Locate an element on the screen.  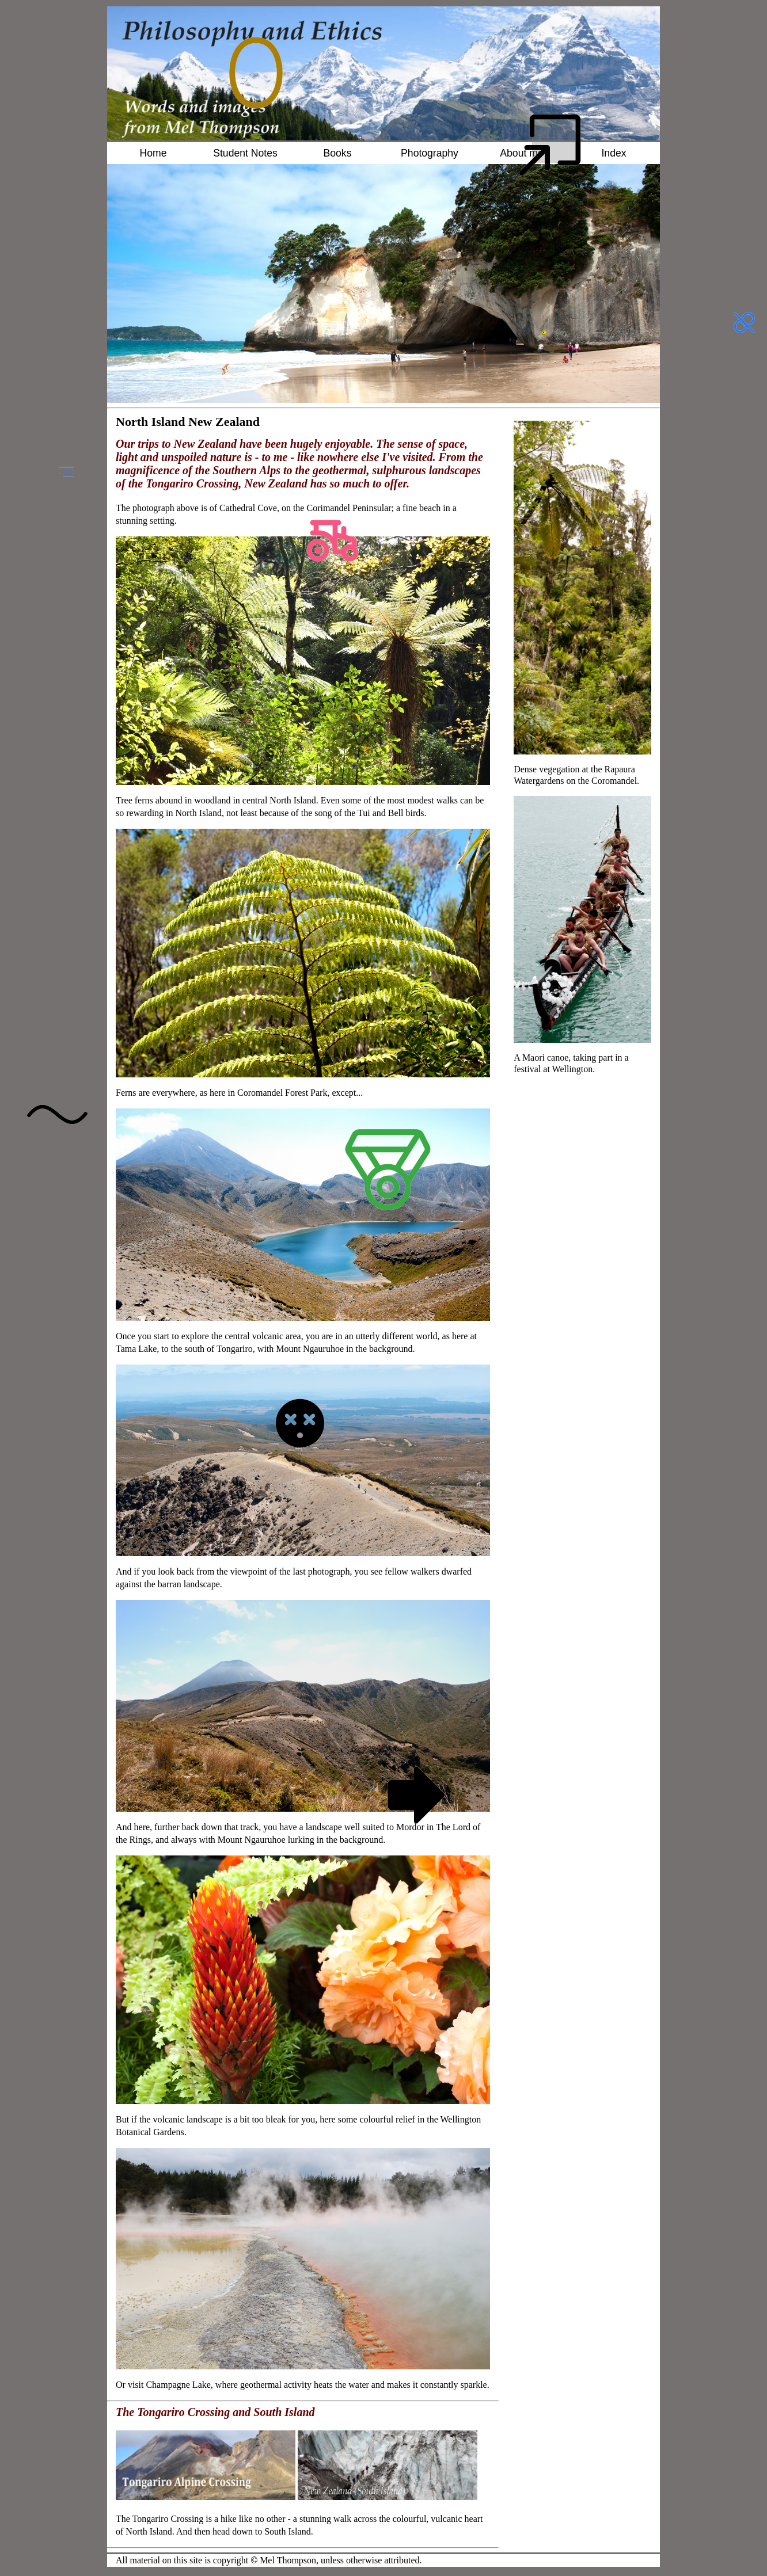
indicates an approximate or estimated value is located at coordinates (57, 1114).